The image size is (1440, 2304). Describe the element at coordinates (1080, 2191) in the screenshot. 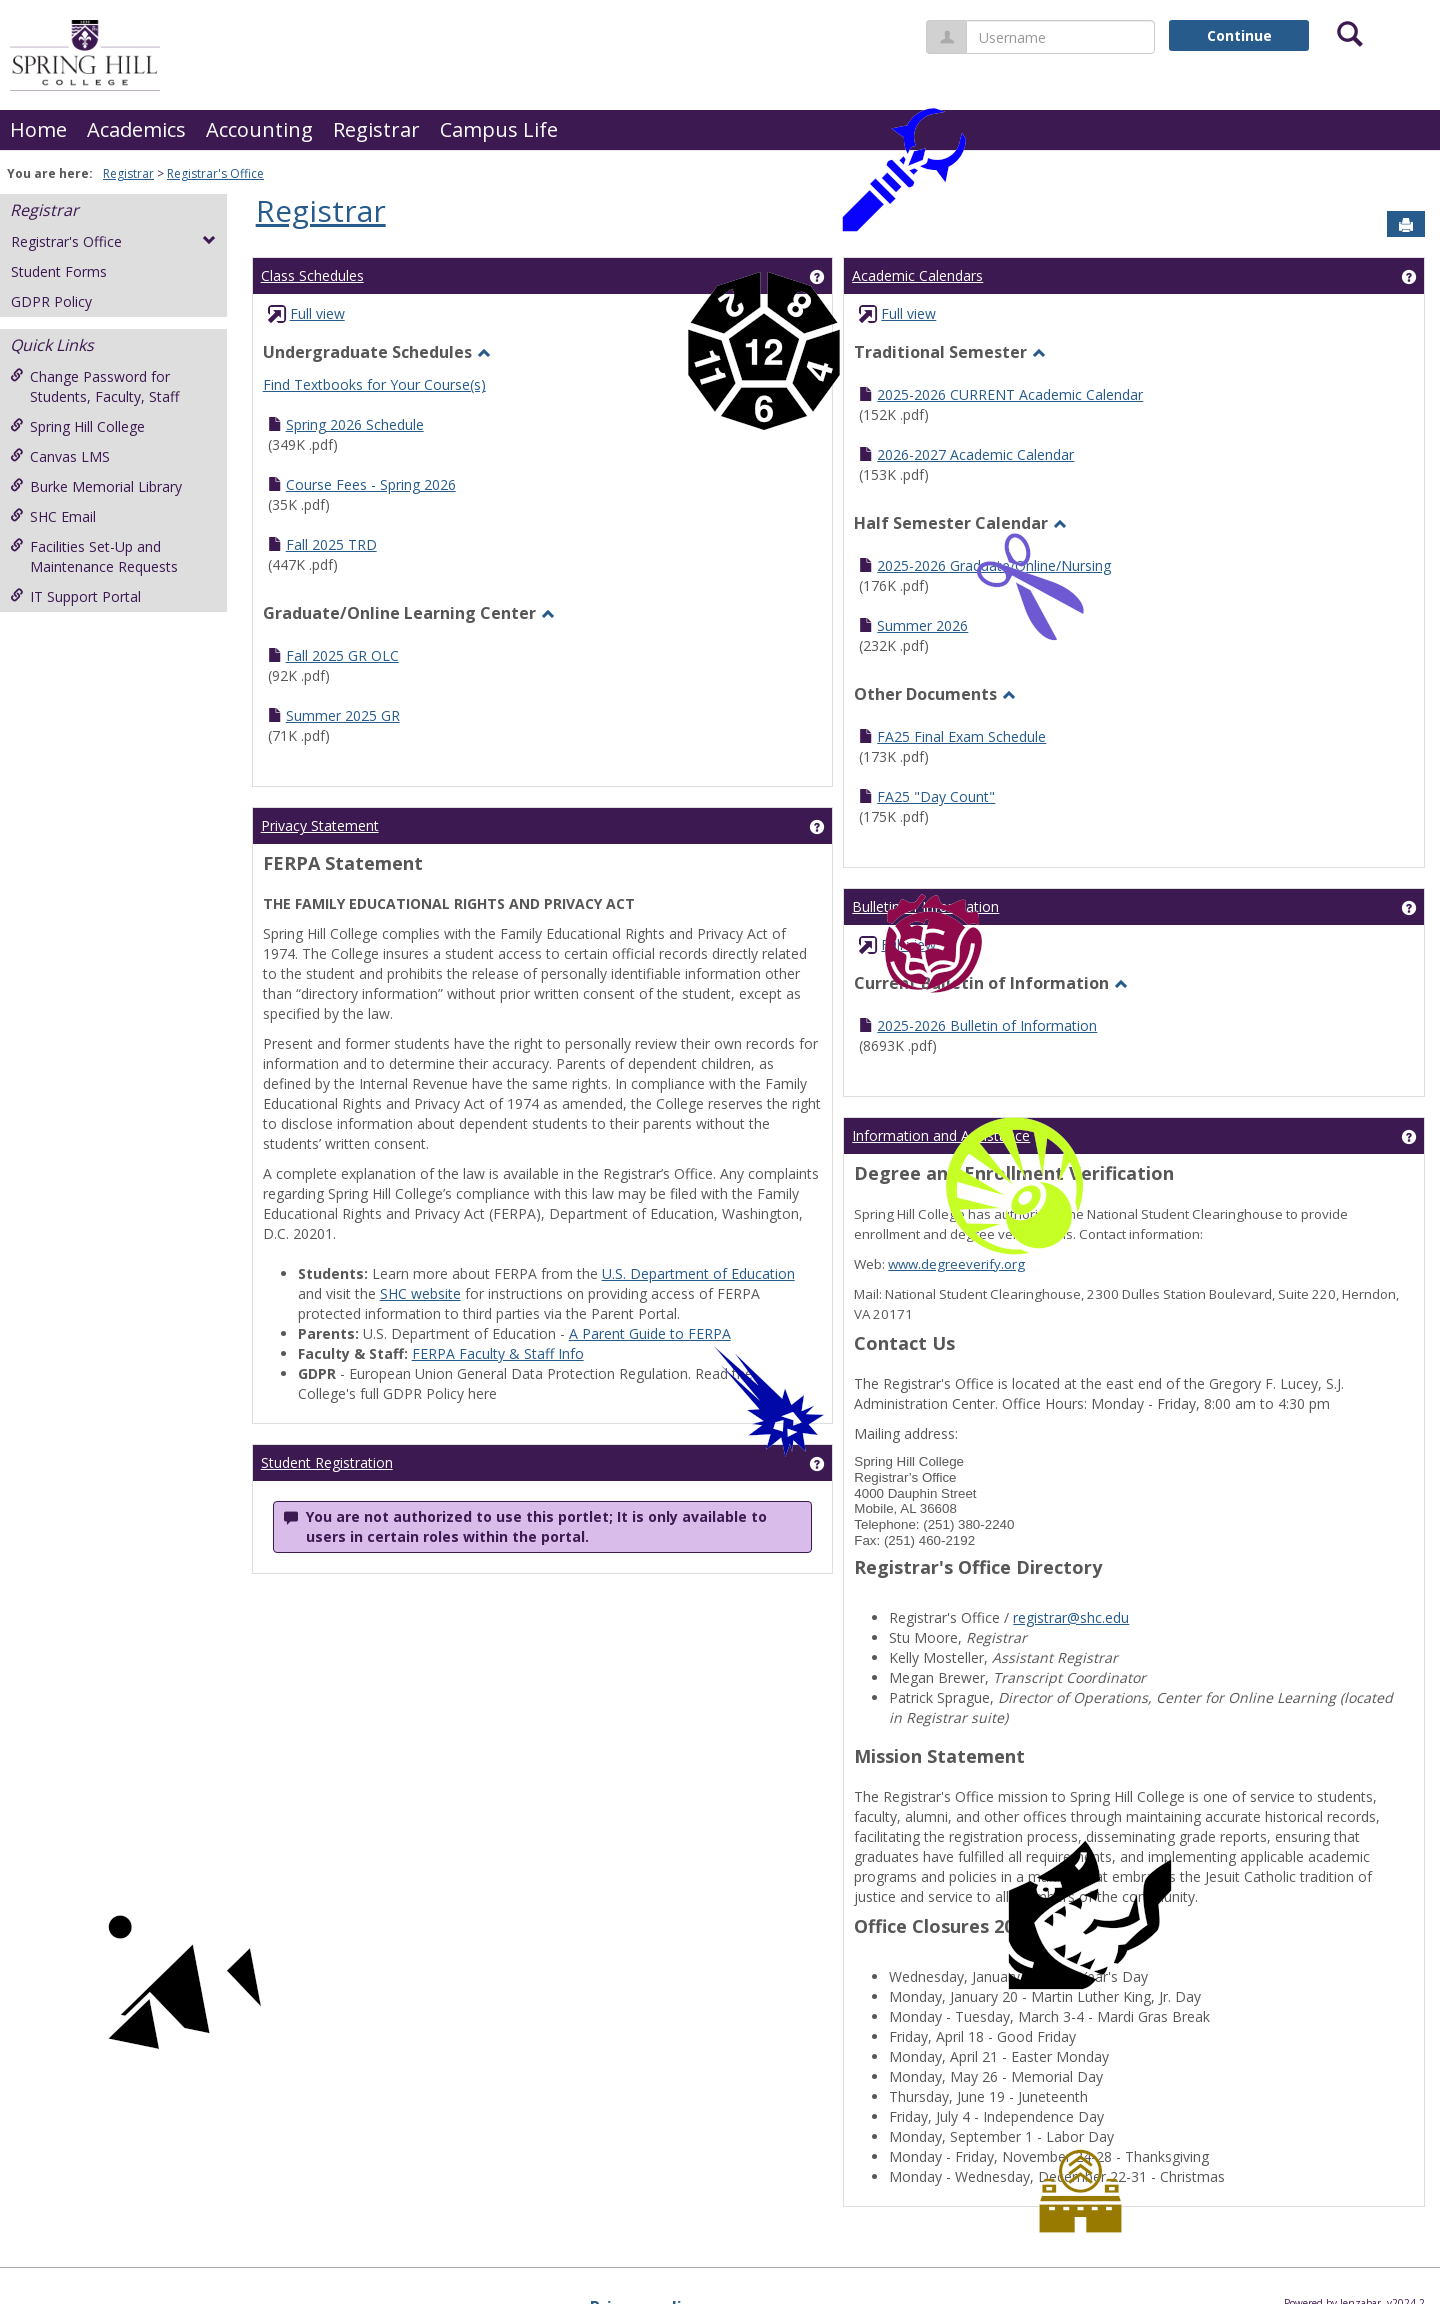

I see `represents a military or defensive structure in a game` at that location.